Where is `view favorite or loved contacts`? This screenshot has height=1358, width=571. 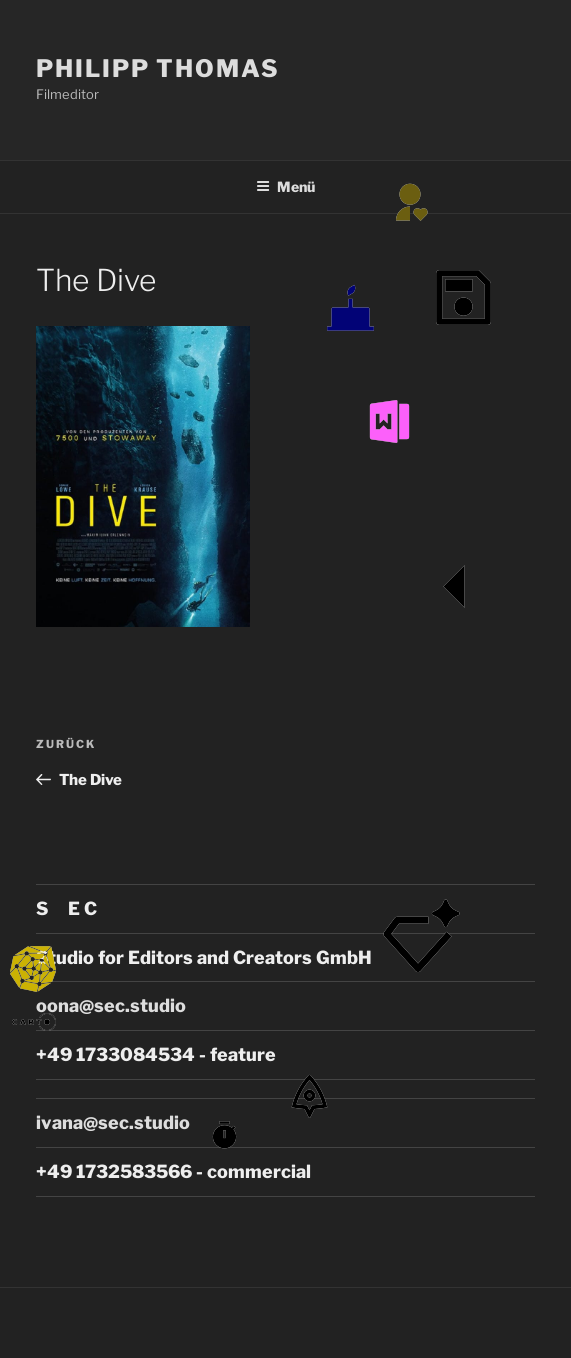
view favorite or loved contacts is located at coordinates (410, 203).